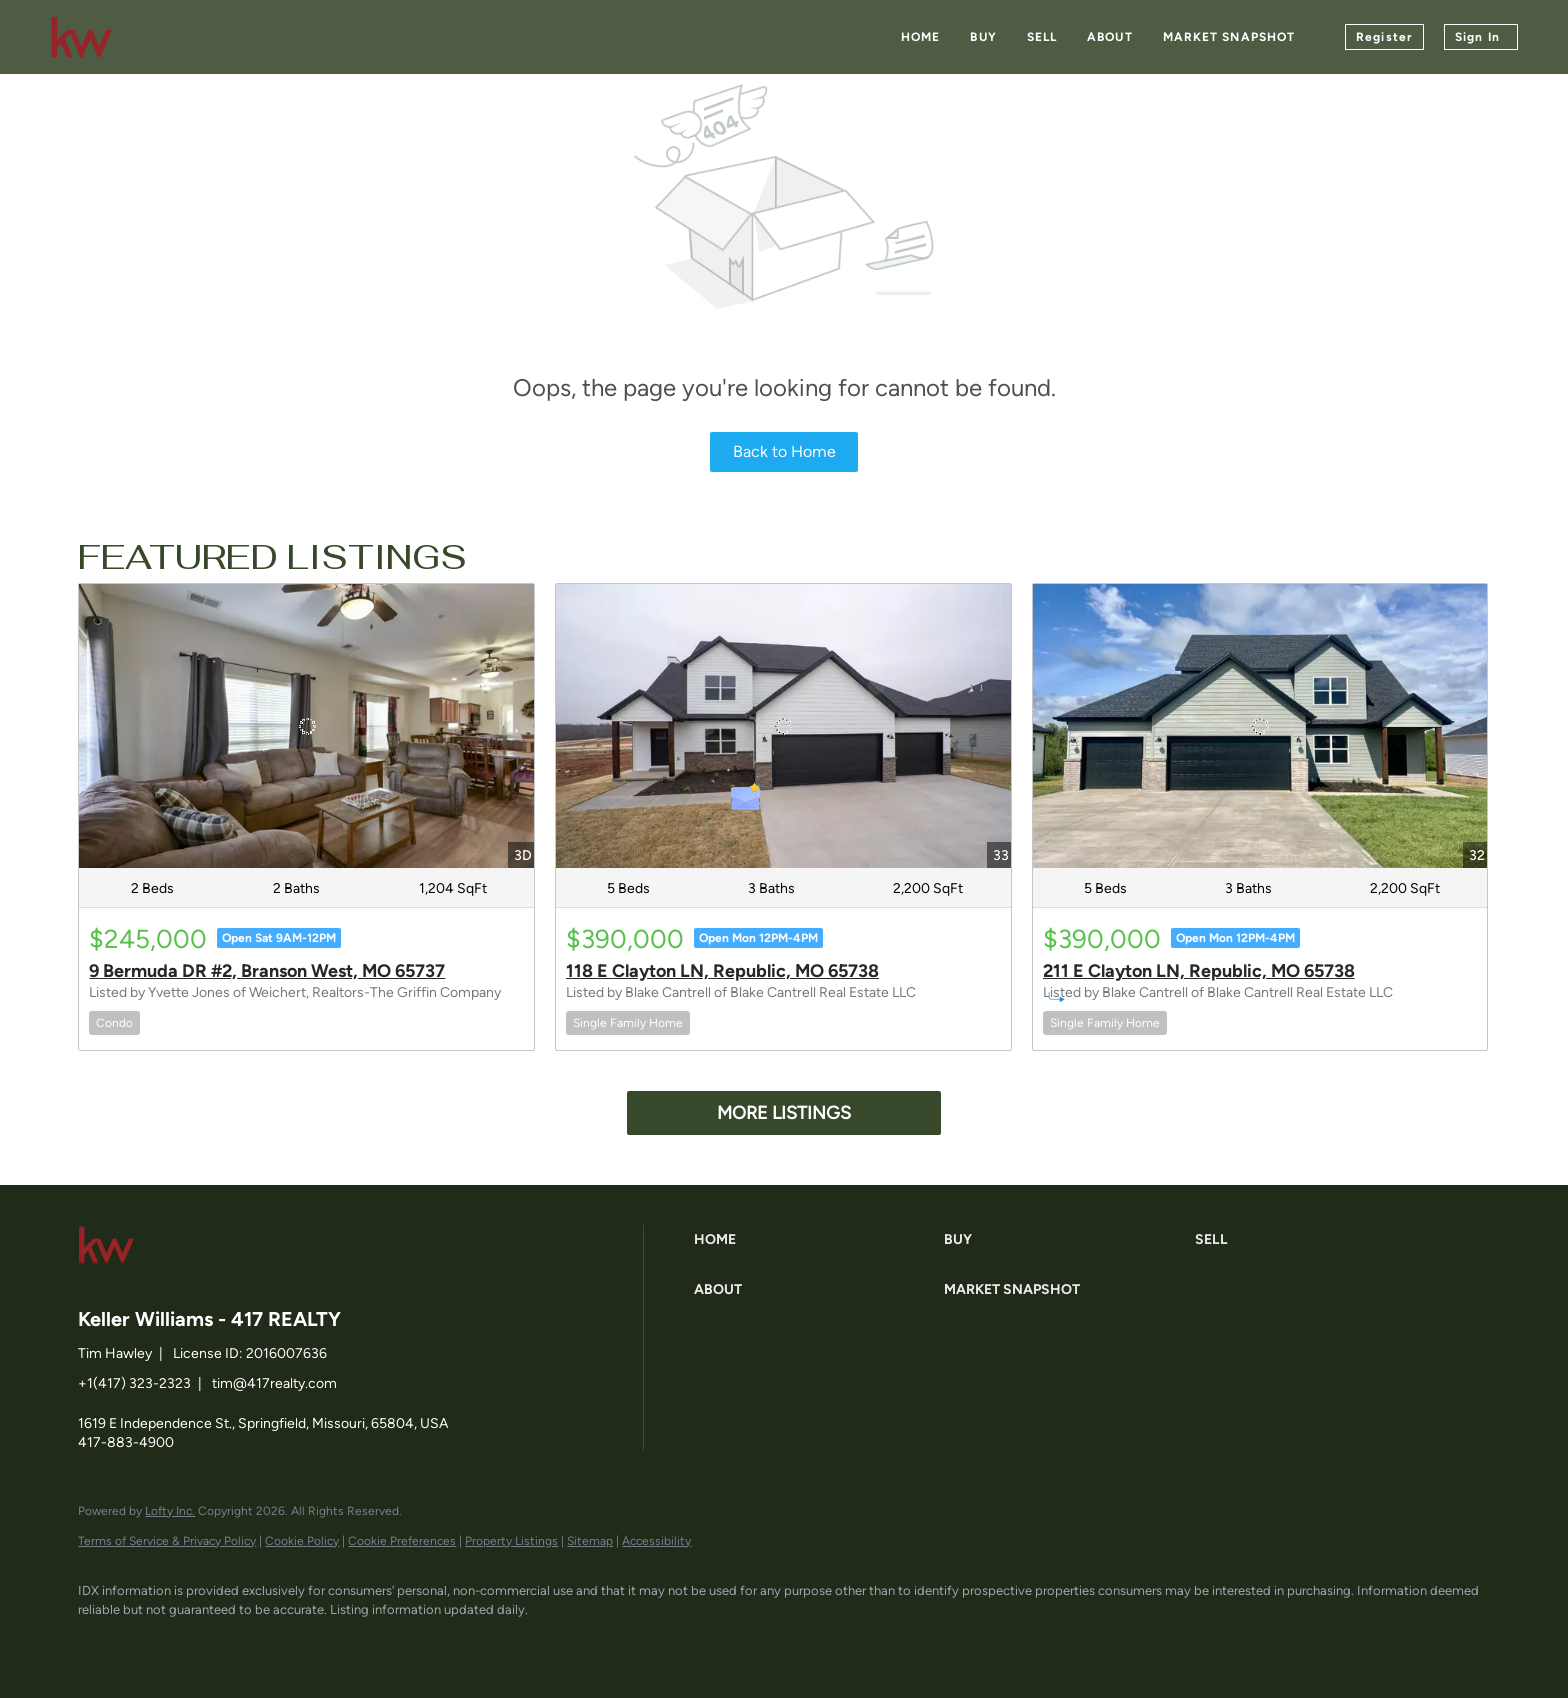 This screenshot has height=1698, width=1568. What do you see at coordinates (1057, 996) in the screenshot?
I see `forward an email to another recipient` at bounding box center [1057, 996].